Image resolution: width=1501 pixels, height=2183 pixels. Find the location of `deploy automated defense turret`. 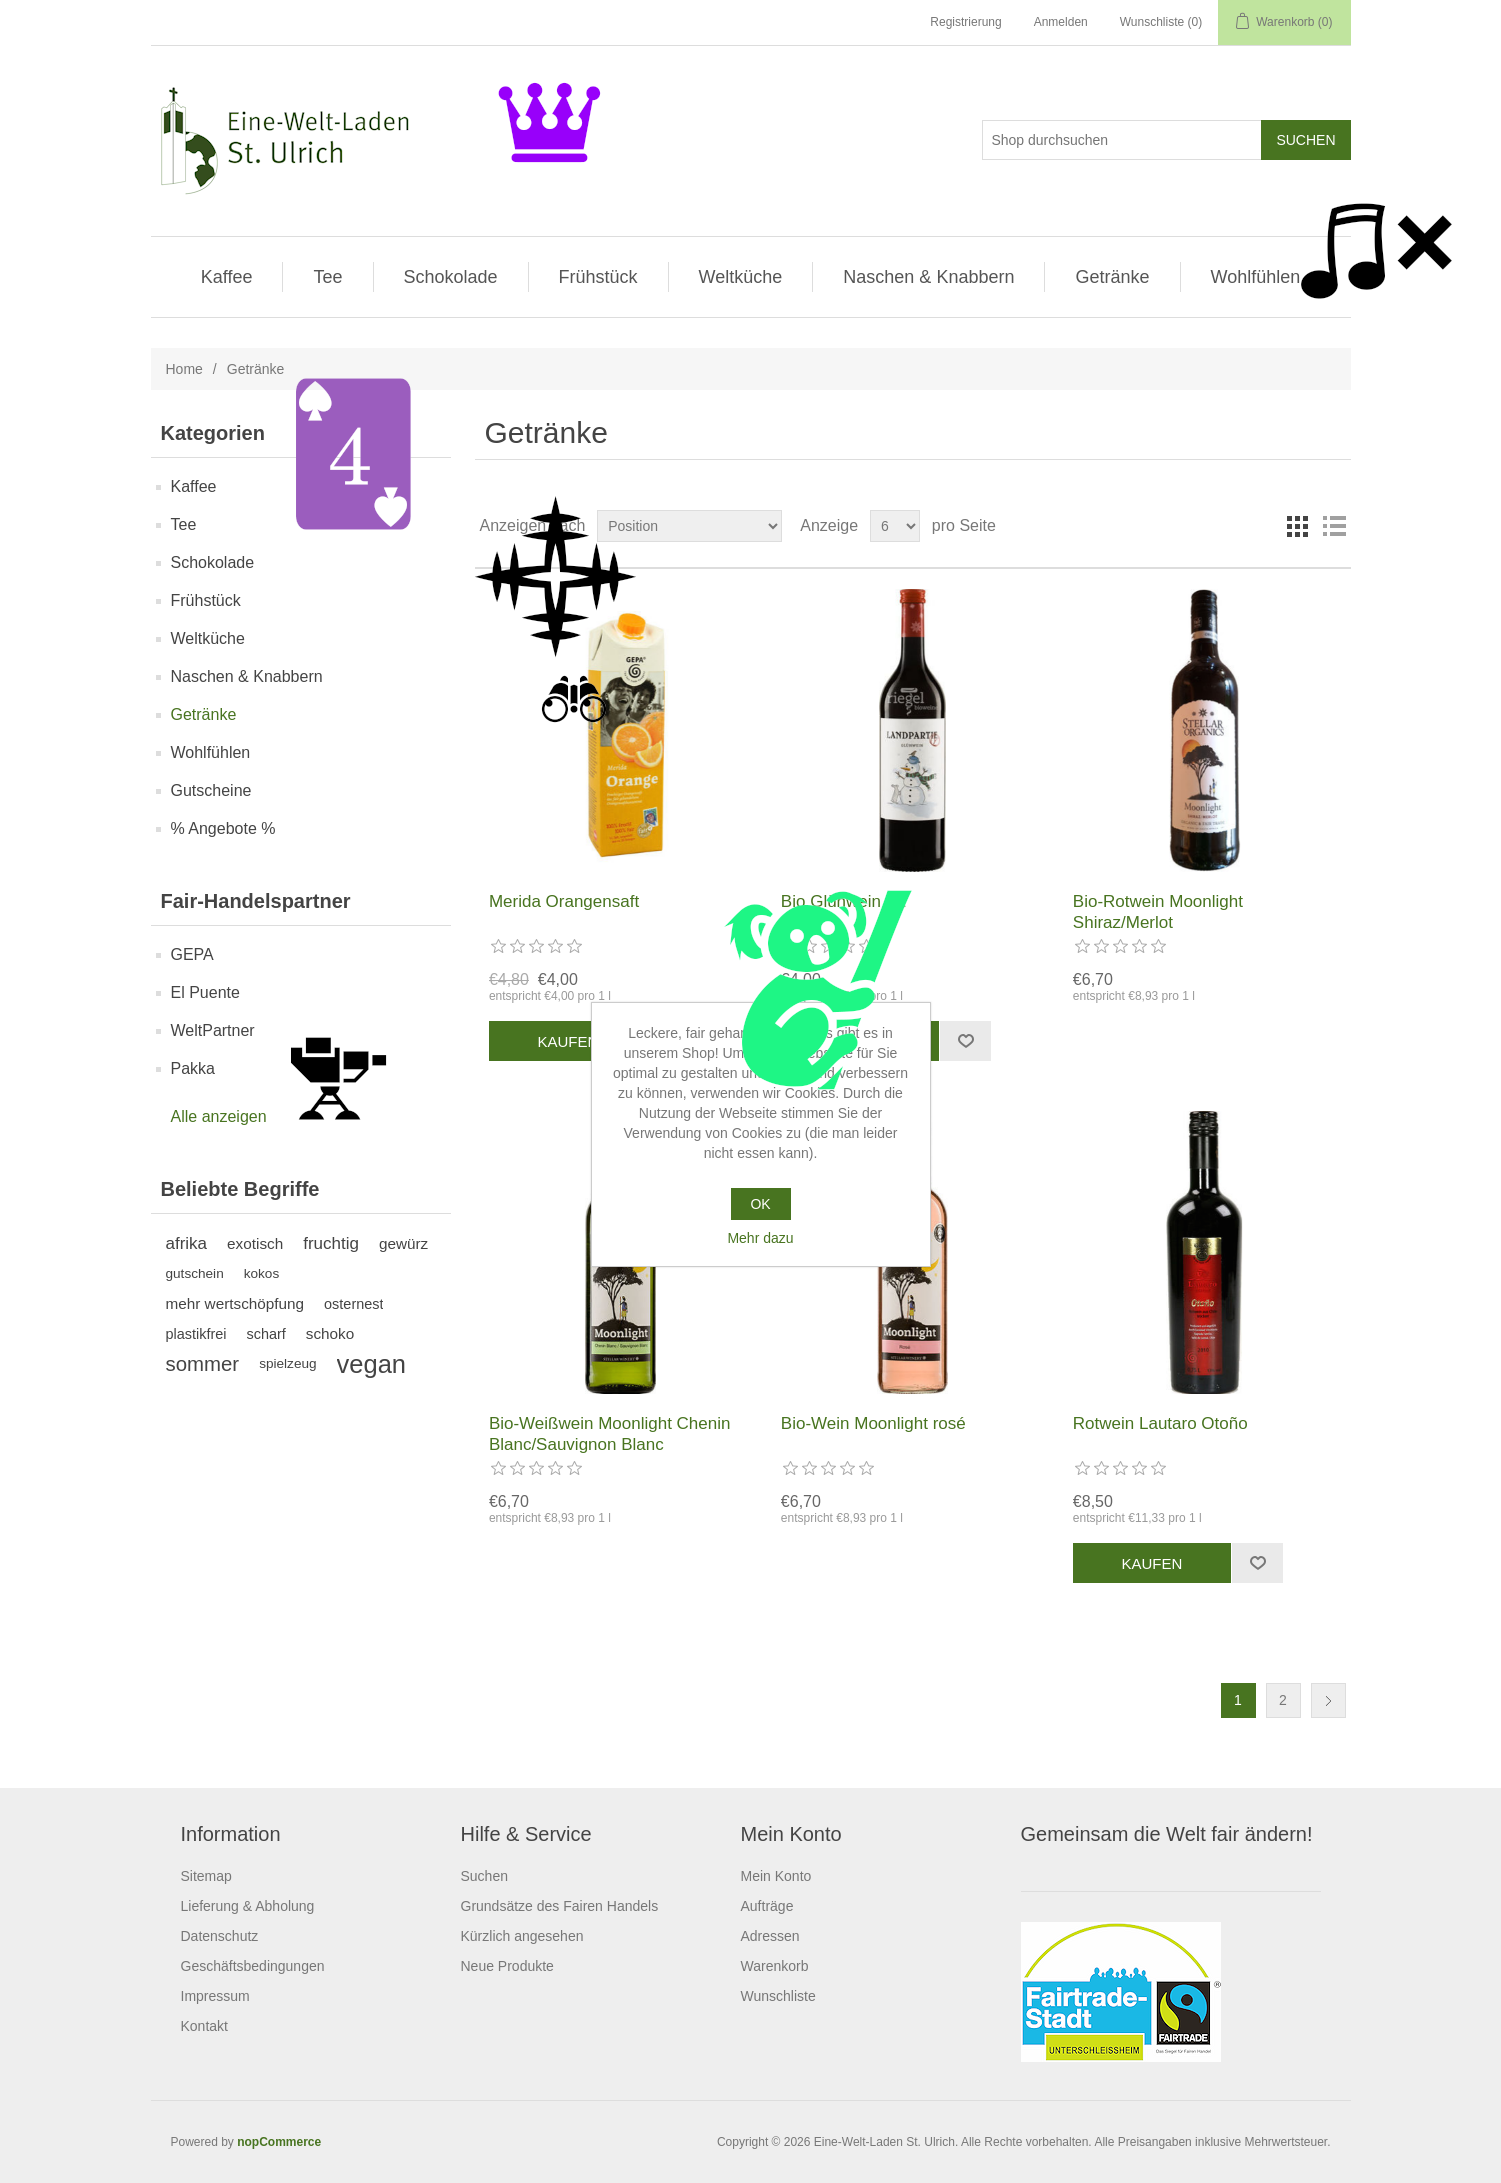

deploy automated defense turret is located at coordinates (338, 1075).